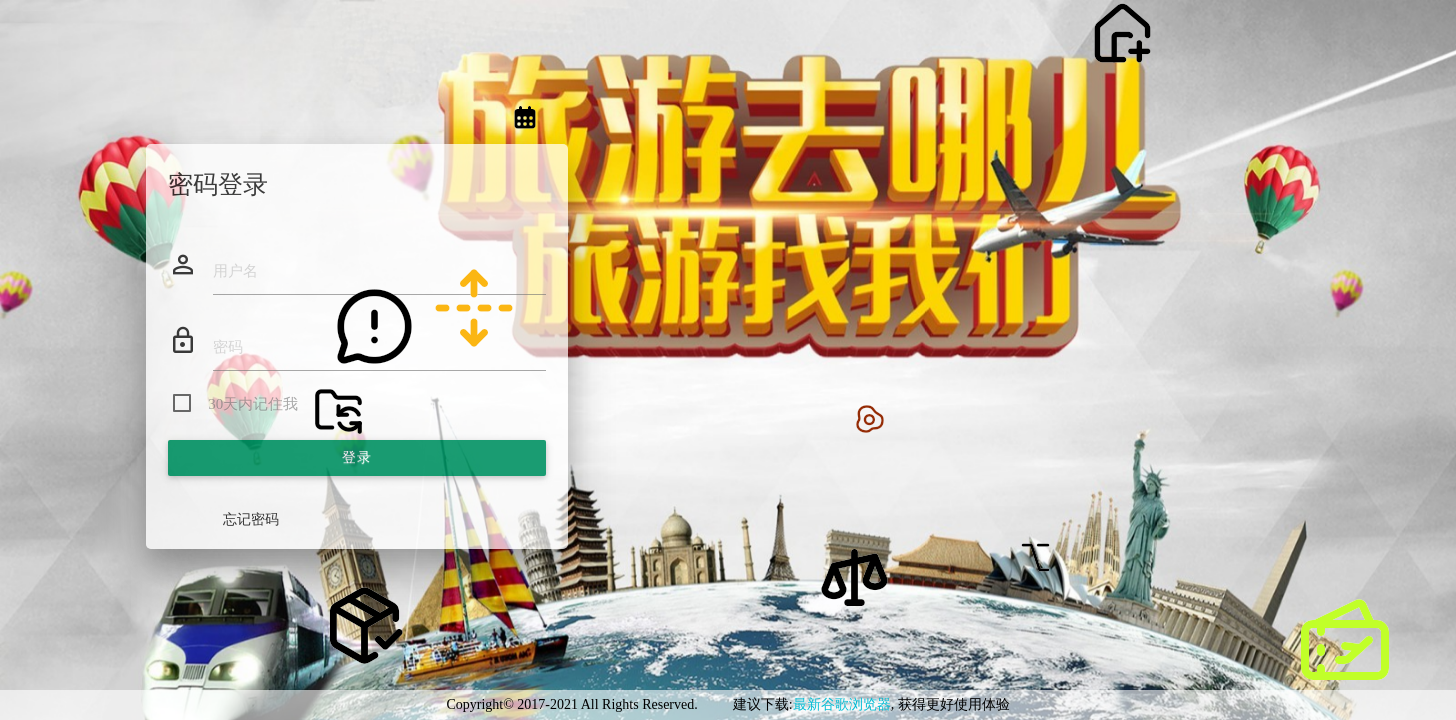  I want to click on add a new home or property, so click(1122, 34).